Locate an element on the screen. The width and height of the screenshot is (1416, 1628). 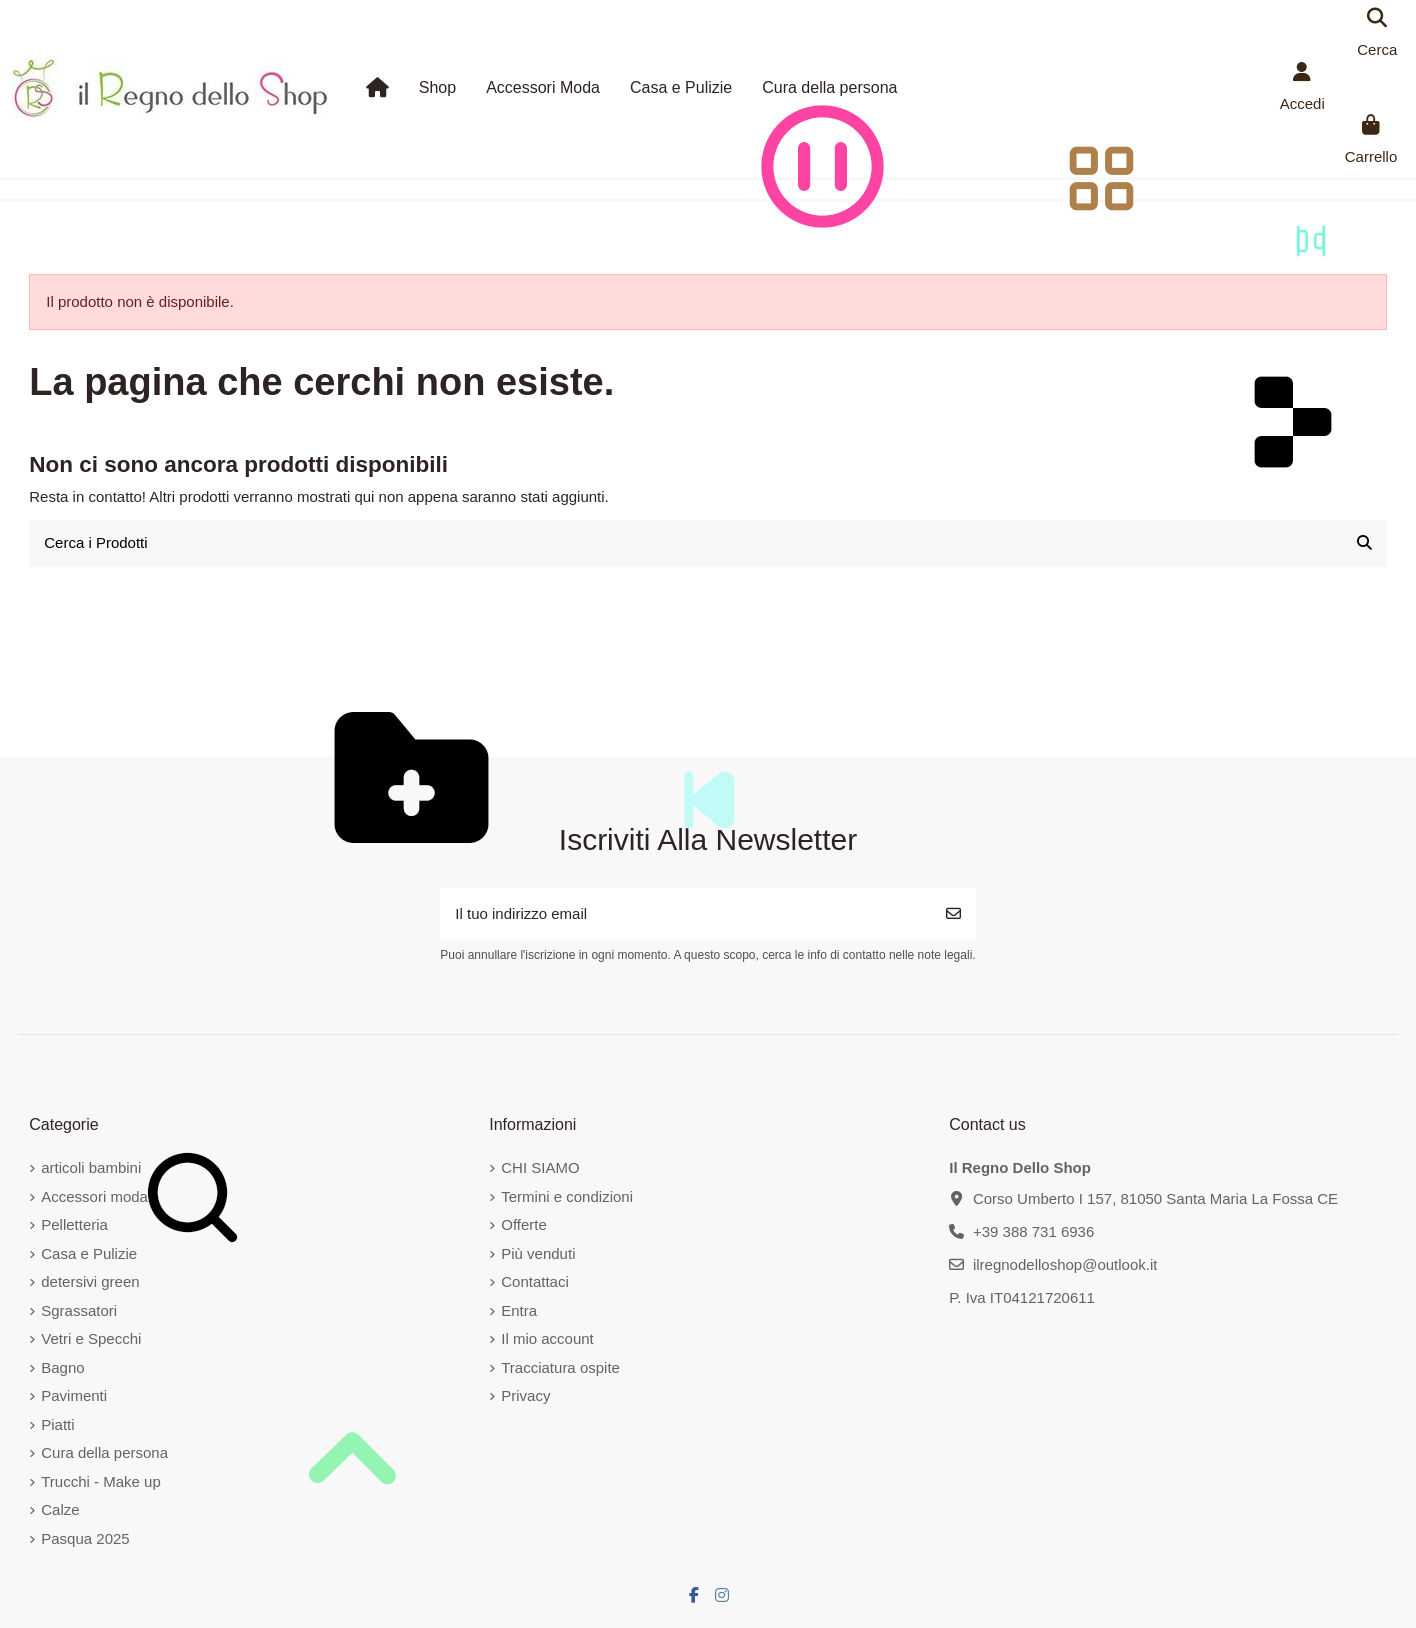
skip to previous track is located at coordinates (708, 800).